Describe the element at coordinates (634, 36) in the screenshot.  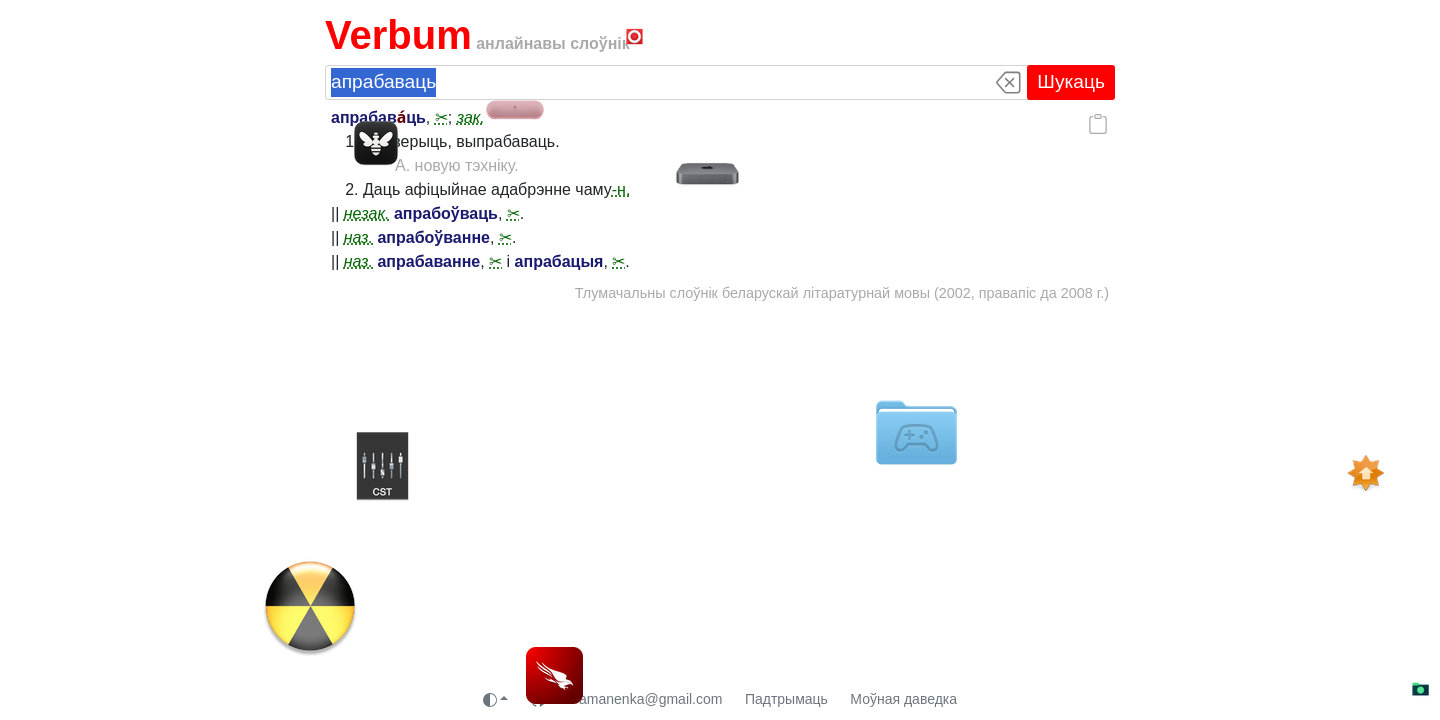
I see `iPod shuffle device connected` at that location.